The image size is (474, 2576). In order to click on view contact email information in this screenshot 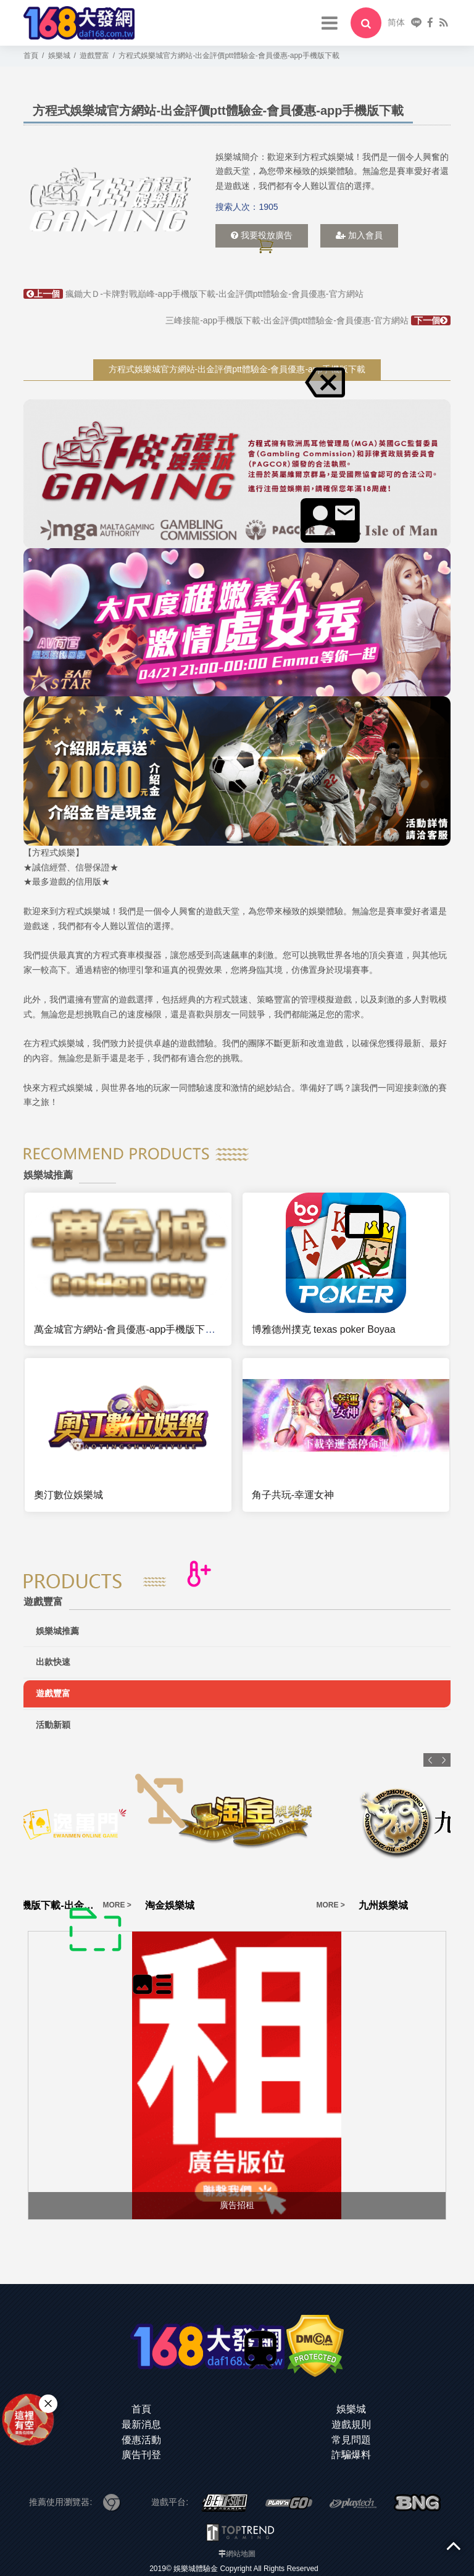, I will do `click(330, 520)`.